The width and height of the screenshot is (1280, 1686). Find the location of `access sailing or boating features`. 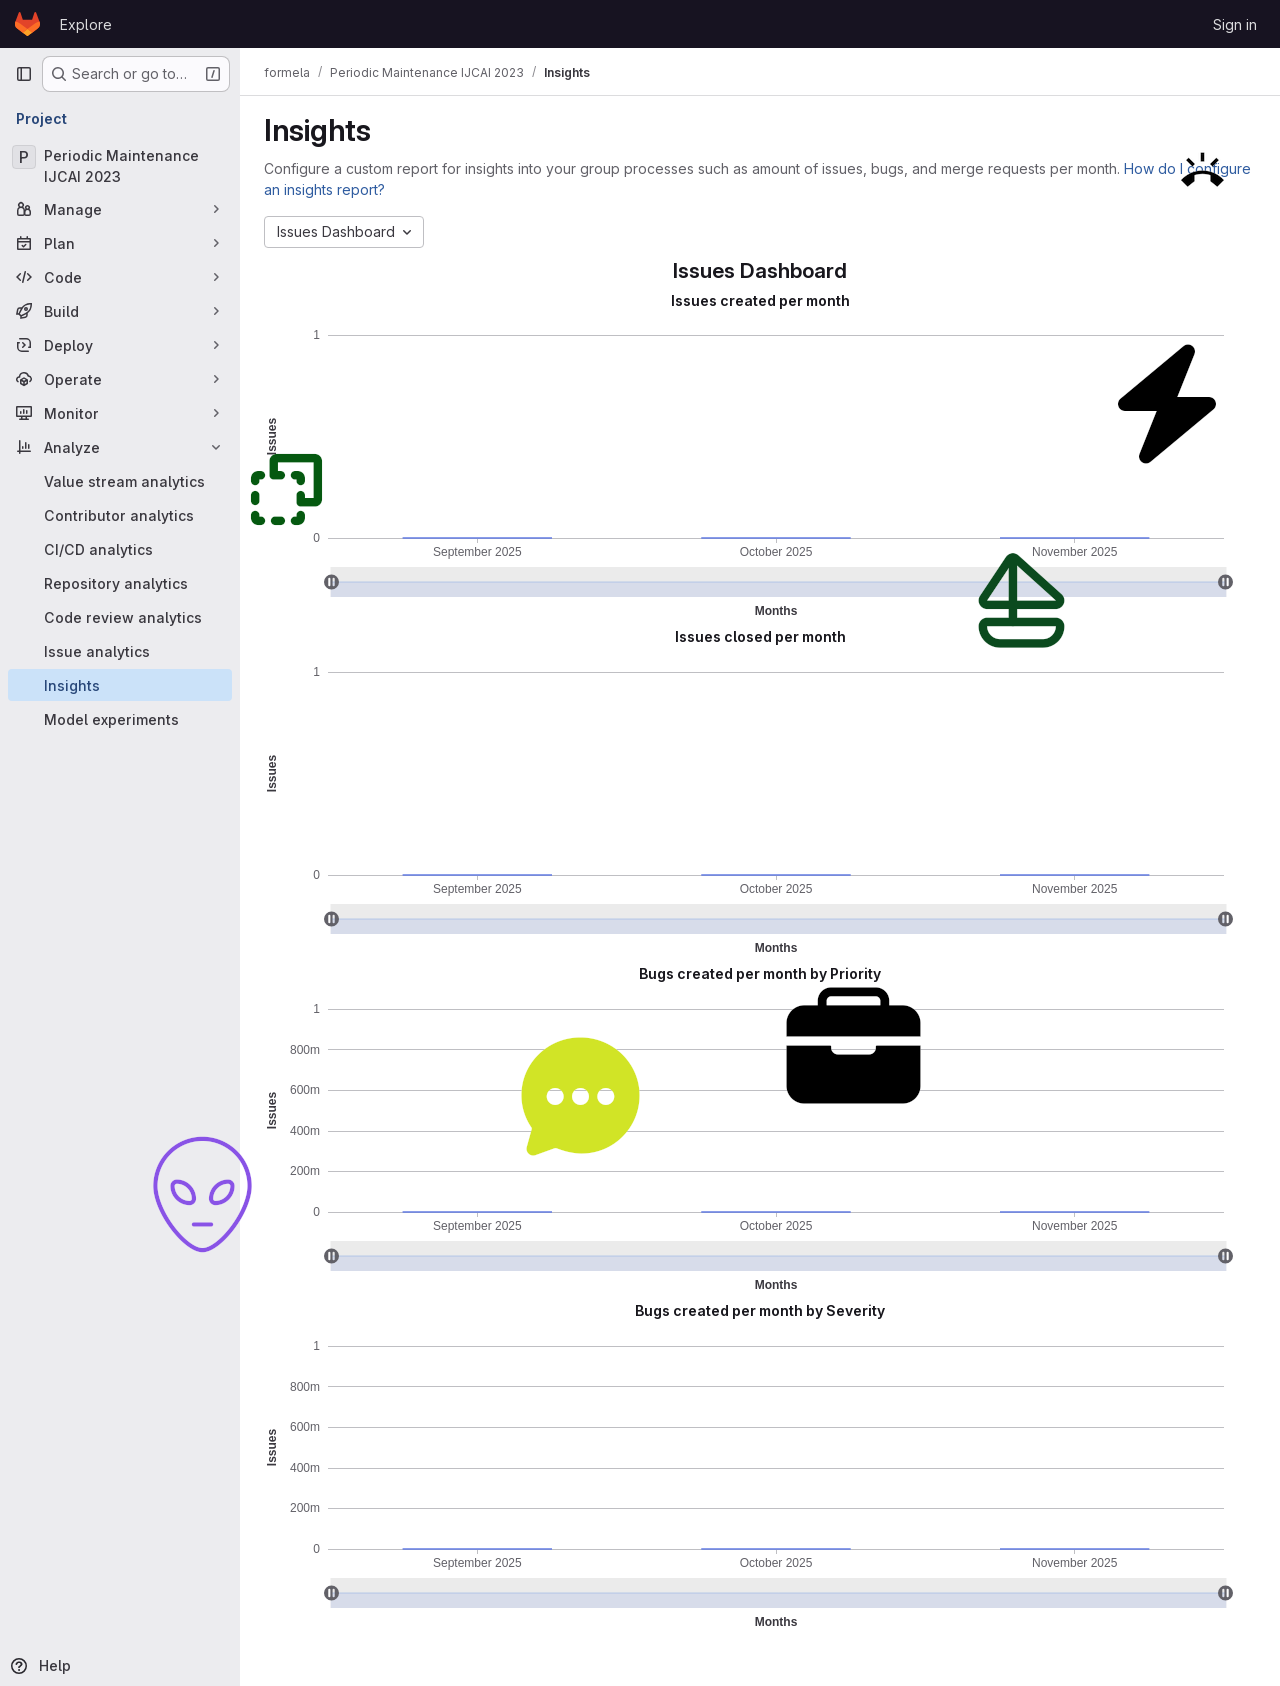

access sailing or boating features is located at coordinates (1021, 600).